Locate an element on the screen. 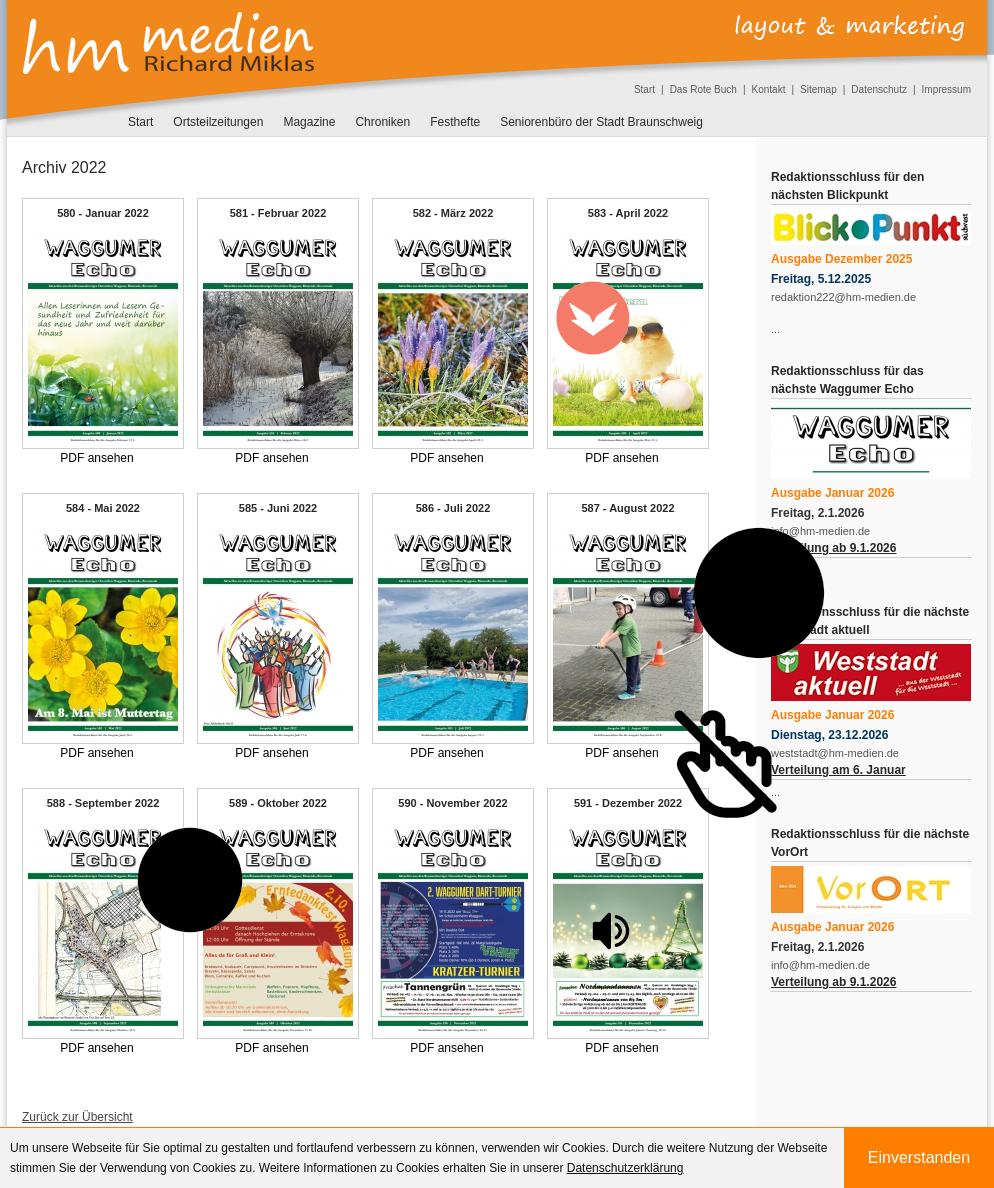 Image resolution: width=994 pixels, height=1188 pixels. confirm or complete an action is located at coordinates (759, 593).